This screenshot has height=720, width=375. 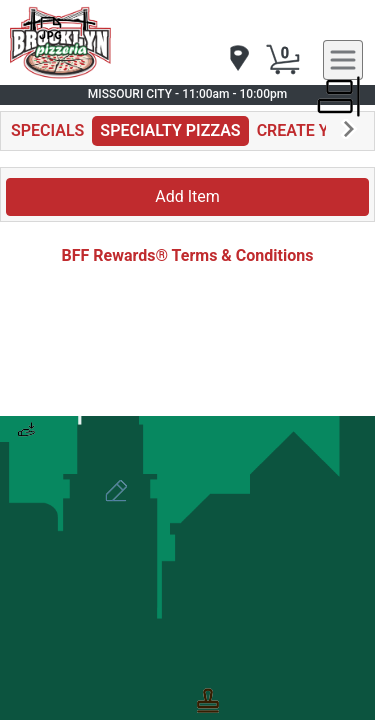 I want to click on receive or accept an incoming item, so click(x=27, y=430).